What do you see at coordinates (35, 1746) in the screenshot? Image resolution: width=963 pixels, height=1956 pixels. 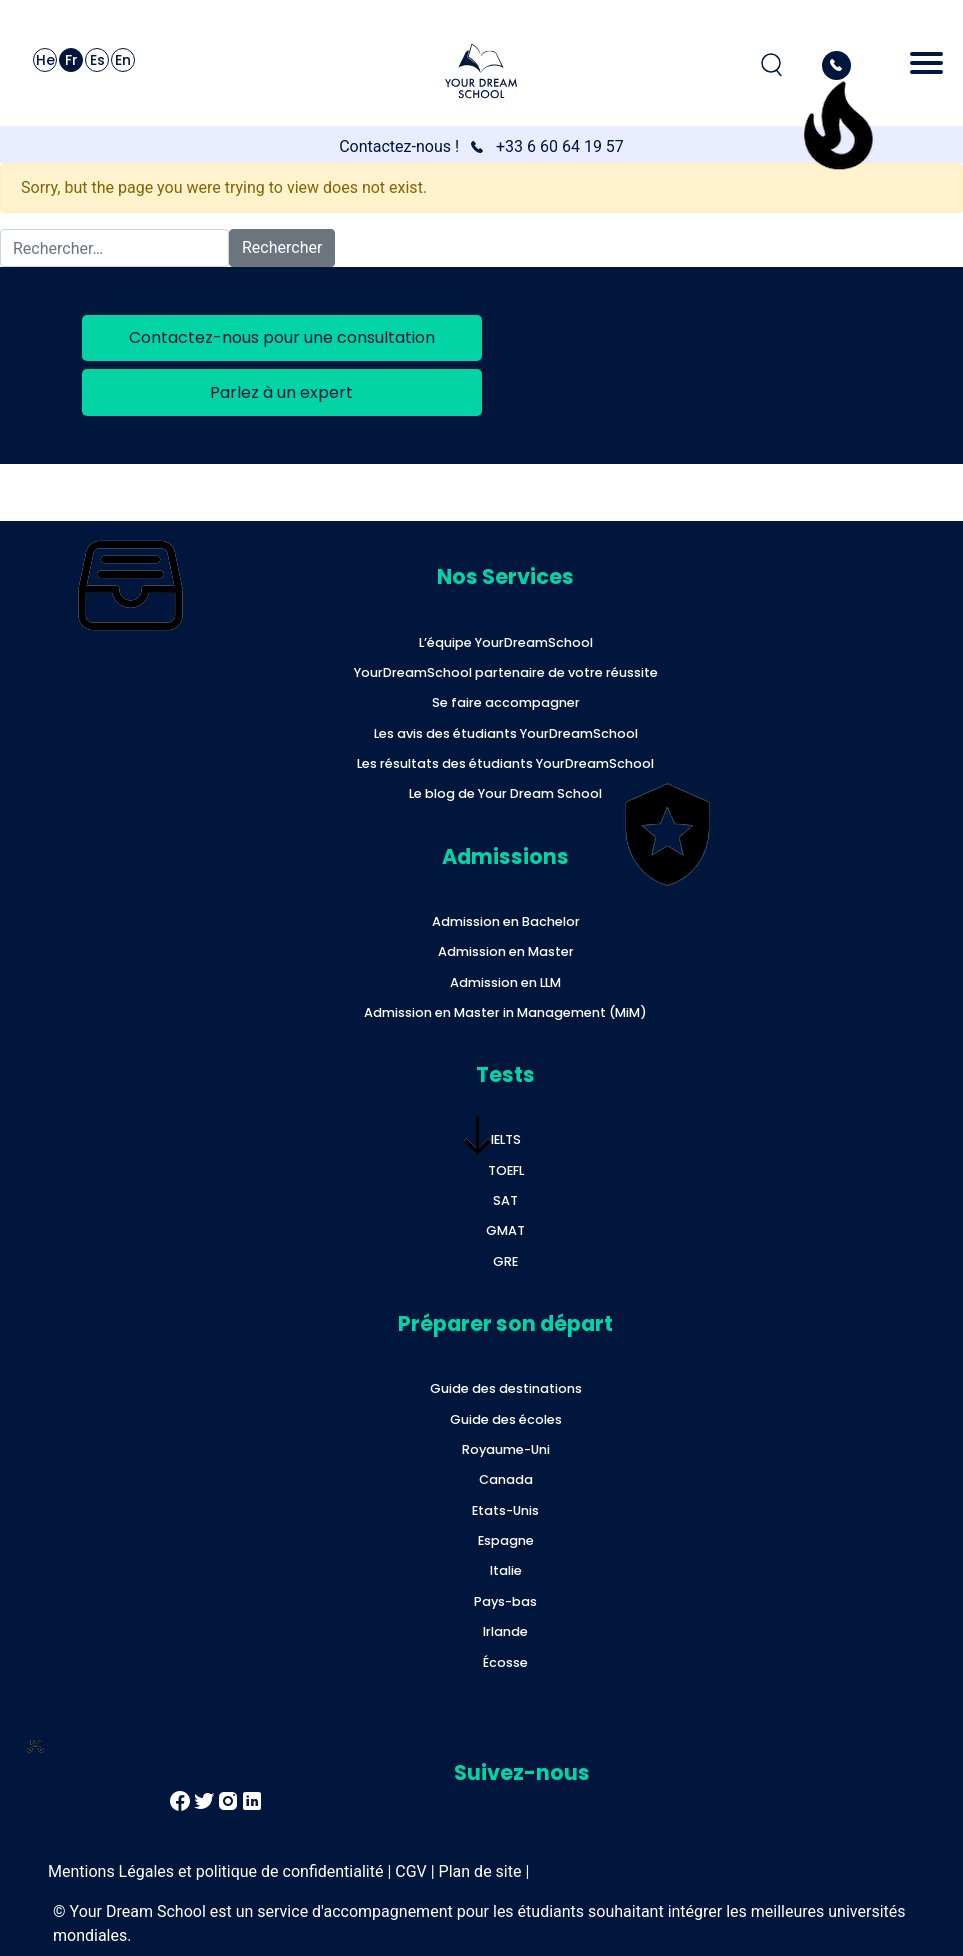 I see `indicates a missed phone call` at bounding box center [35, 1746].